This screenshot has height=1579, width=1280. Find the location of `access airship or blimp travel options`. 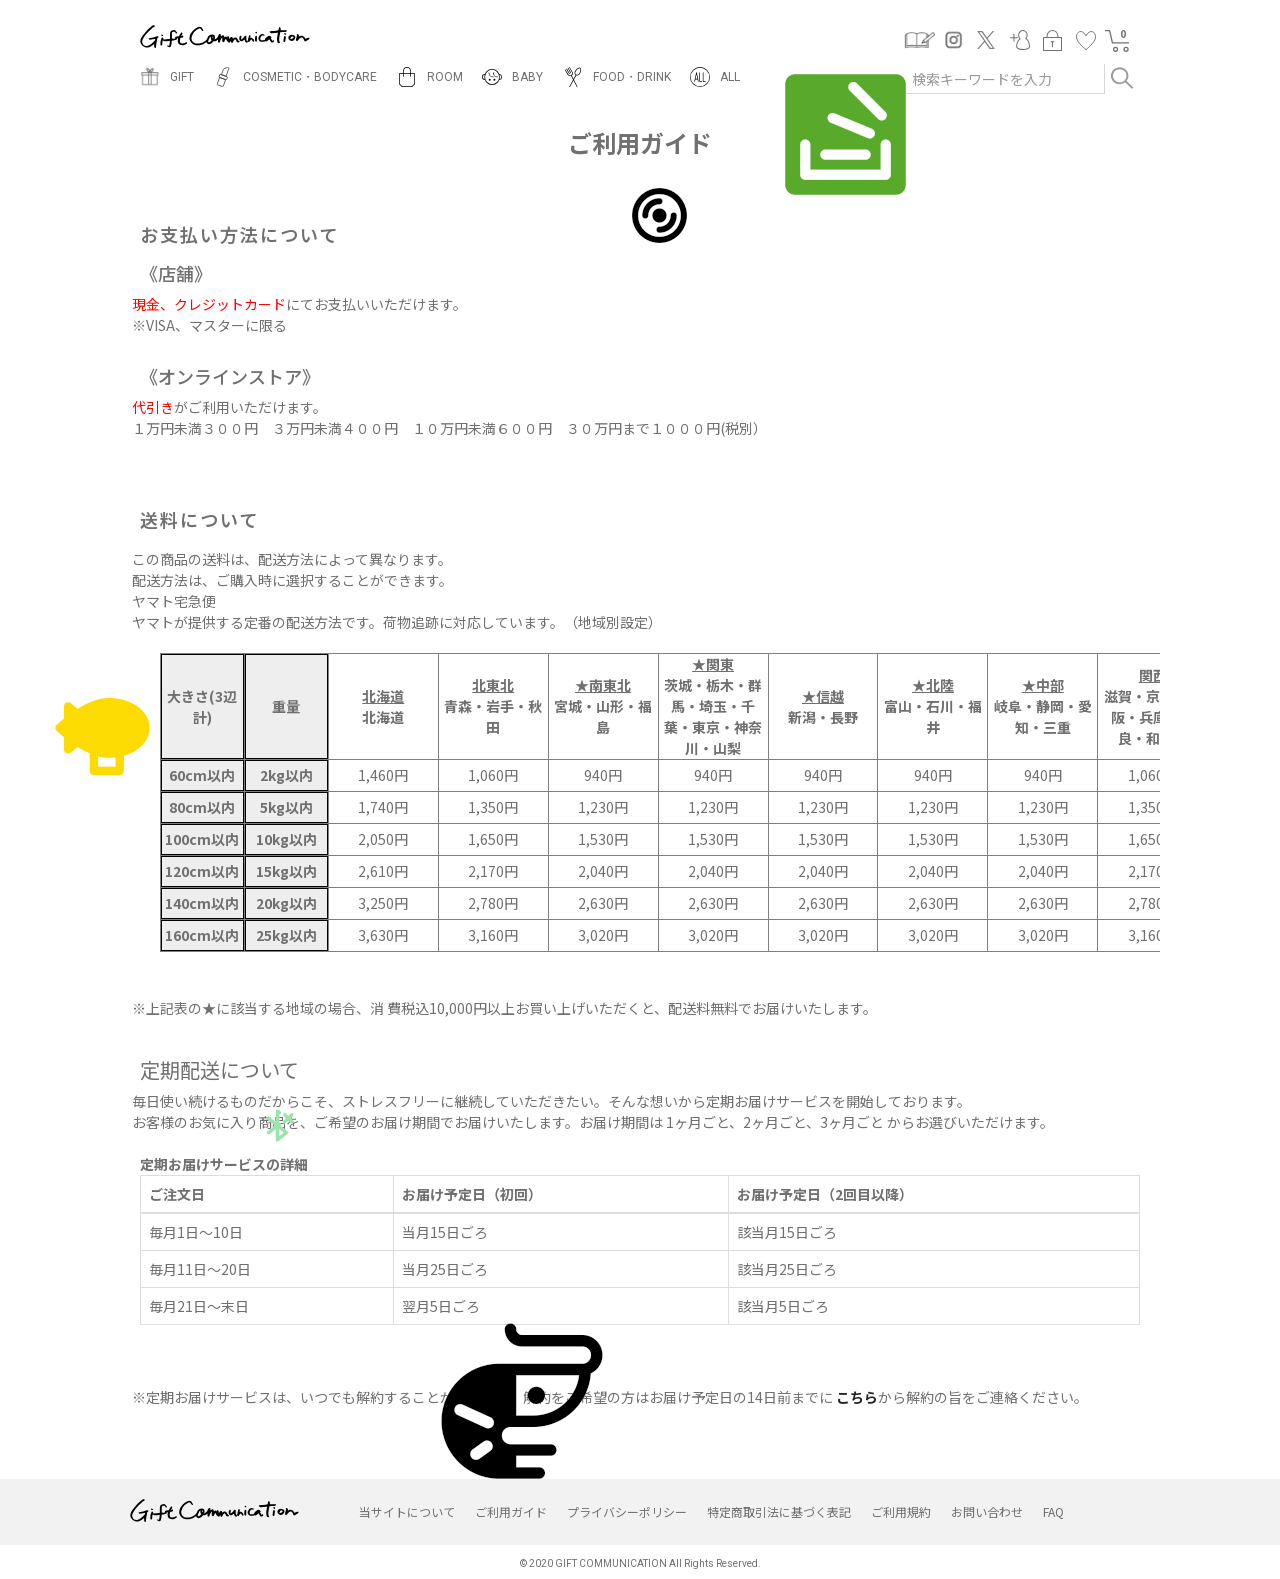

access airship or blimp travel options is located at coordinates (102, 736).